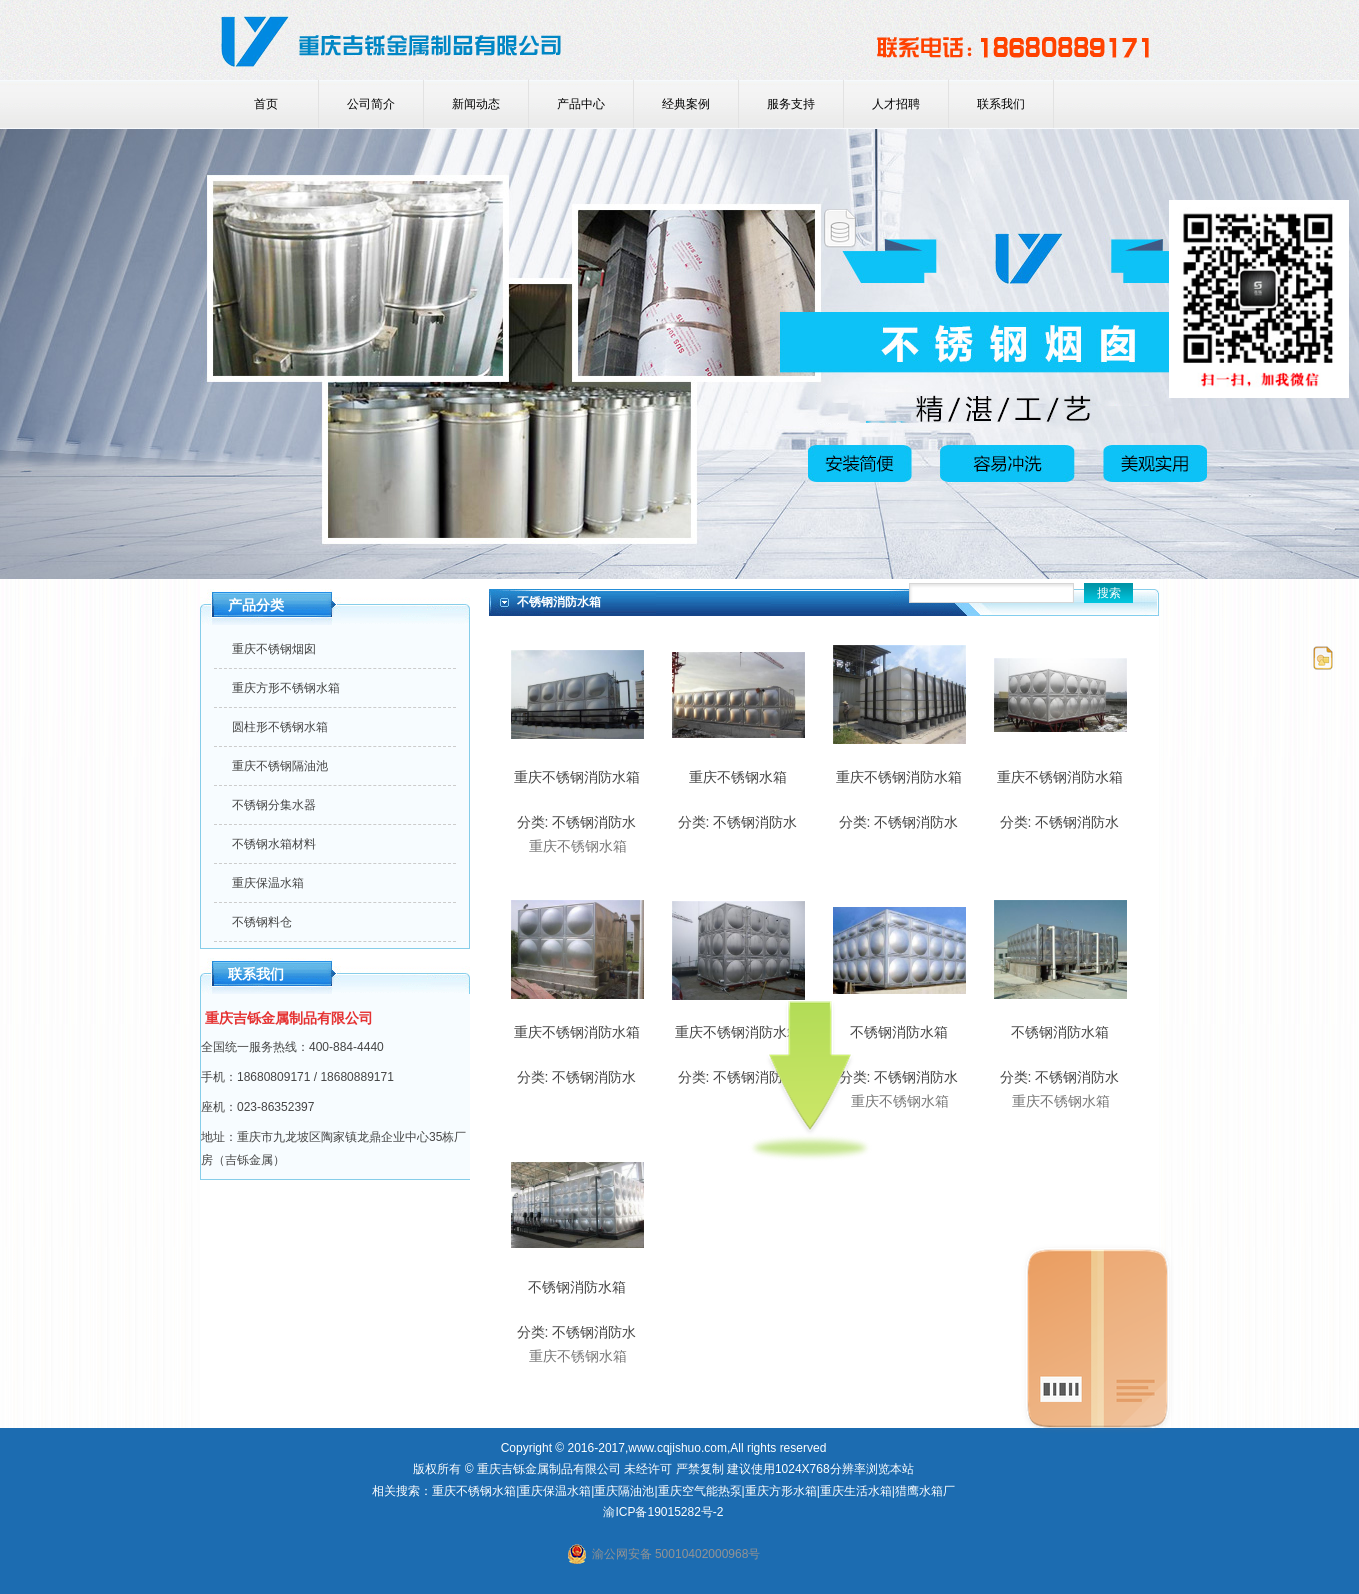 The width and height of the screenshot is (1359, 1594). What do you see at coordinates (1097, 1338) in the screenshot?
I see `a compressed archive or package file` at bounding box center [1097, 1338].